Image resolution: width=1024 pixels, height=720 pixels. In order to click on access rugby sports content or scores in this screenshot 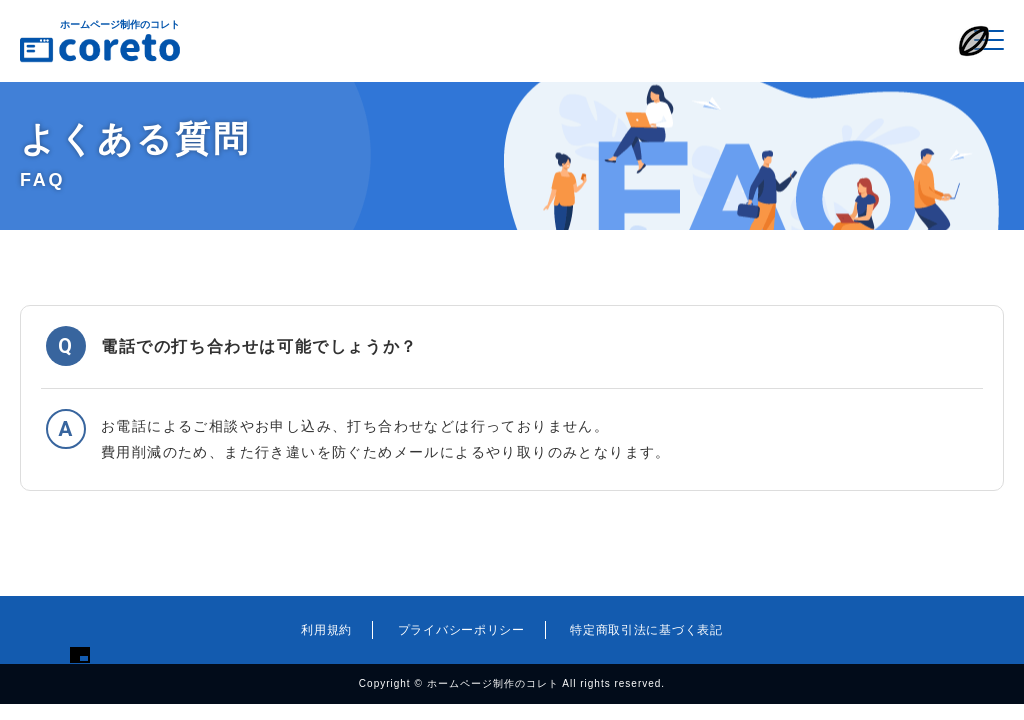, I will do `click(974, 41)`.